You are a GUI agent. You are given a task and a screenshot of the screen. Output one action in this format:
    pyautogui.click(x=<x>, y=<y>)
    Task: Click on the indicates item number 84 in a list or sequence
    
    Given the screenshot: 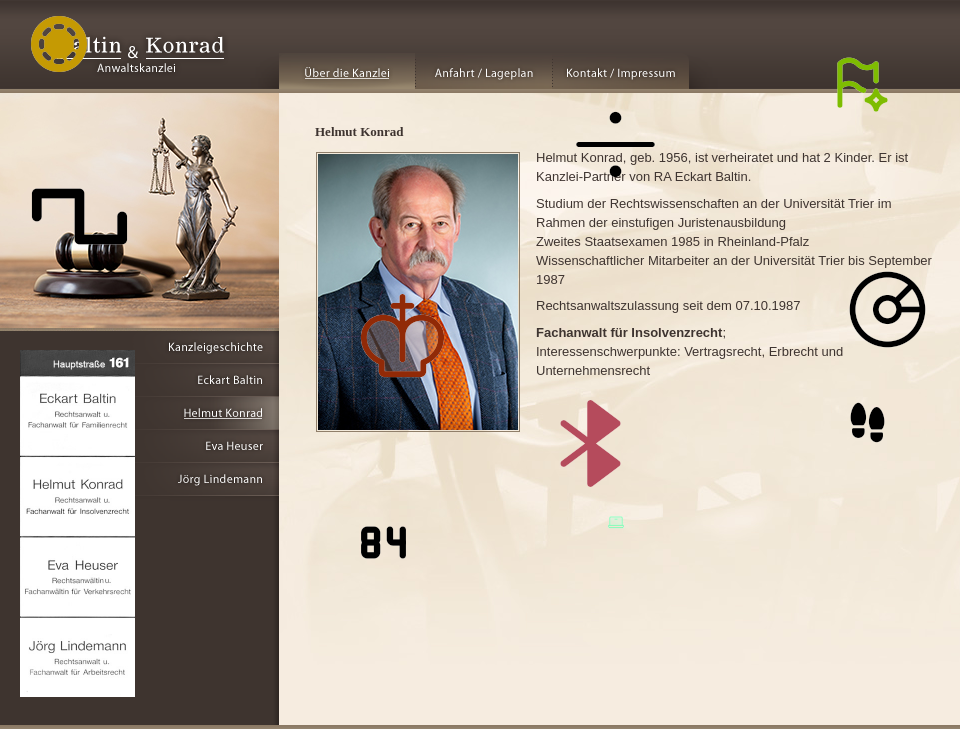 What is the action you would take?
    pyautogui.click(x=383, y=542)
    